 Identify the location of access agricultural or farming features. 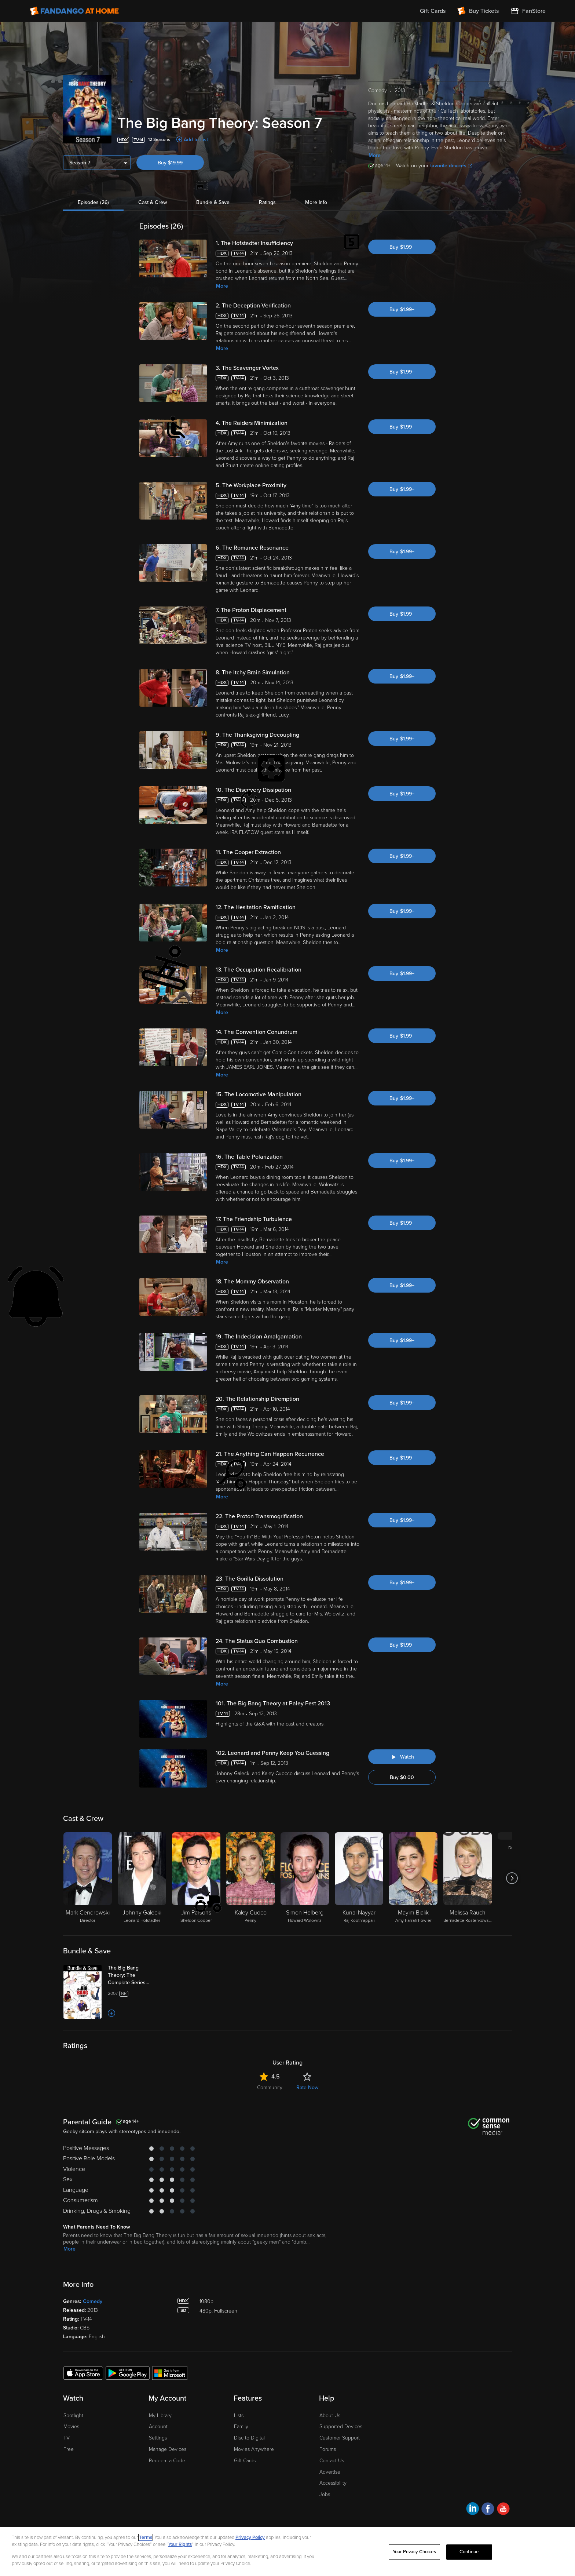
(208, 1903).